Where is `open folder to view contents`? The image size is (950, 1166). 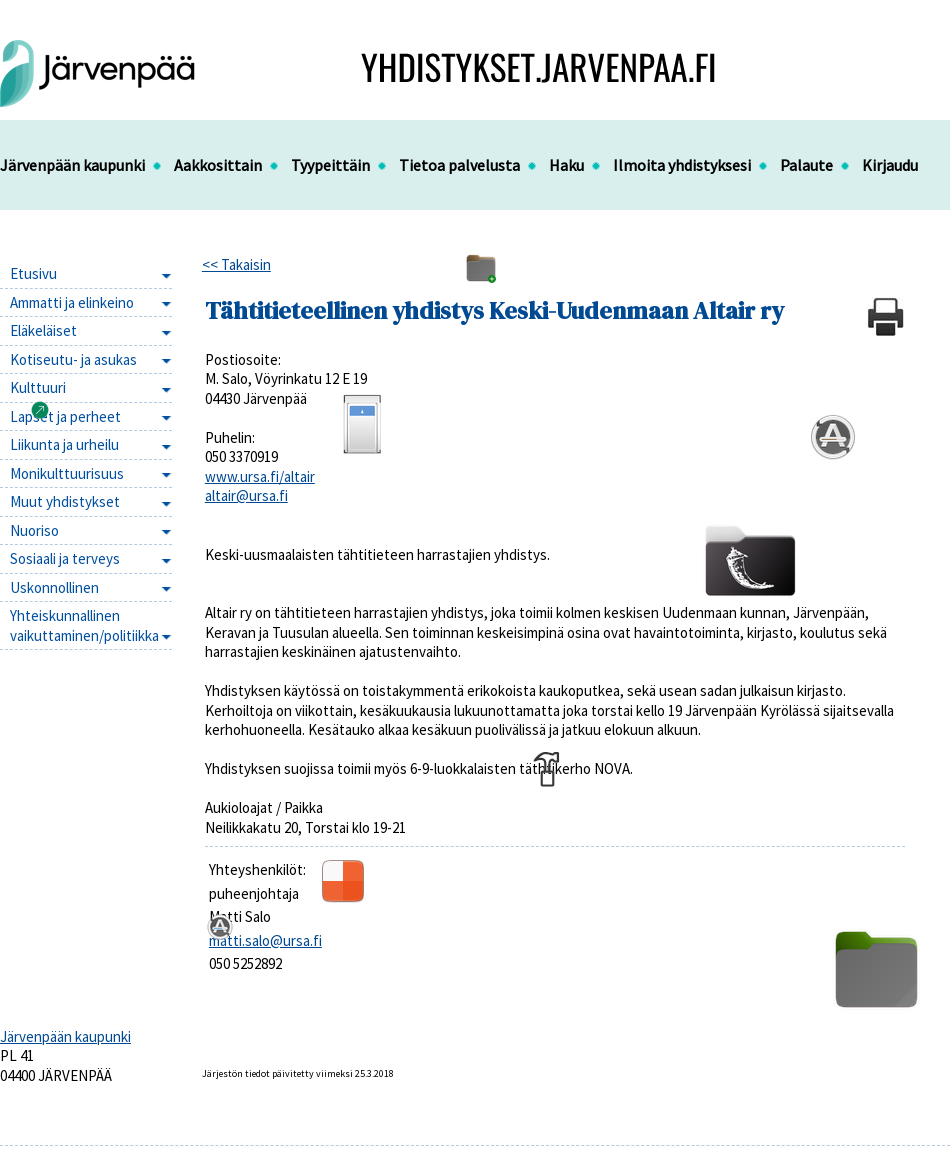 open folder to view contents is located at coordinates (876, 969).